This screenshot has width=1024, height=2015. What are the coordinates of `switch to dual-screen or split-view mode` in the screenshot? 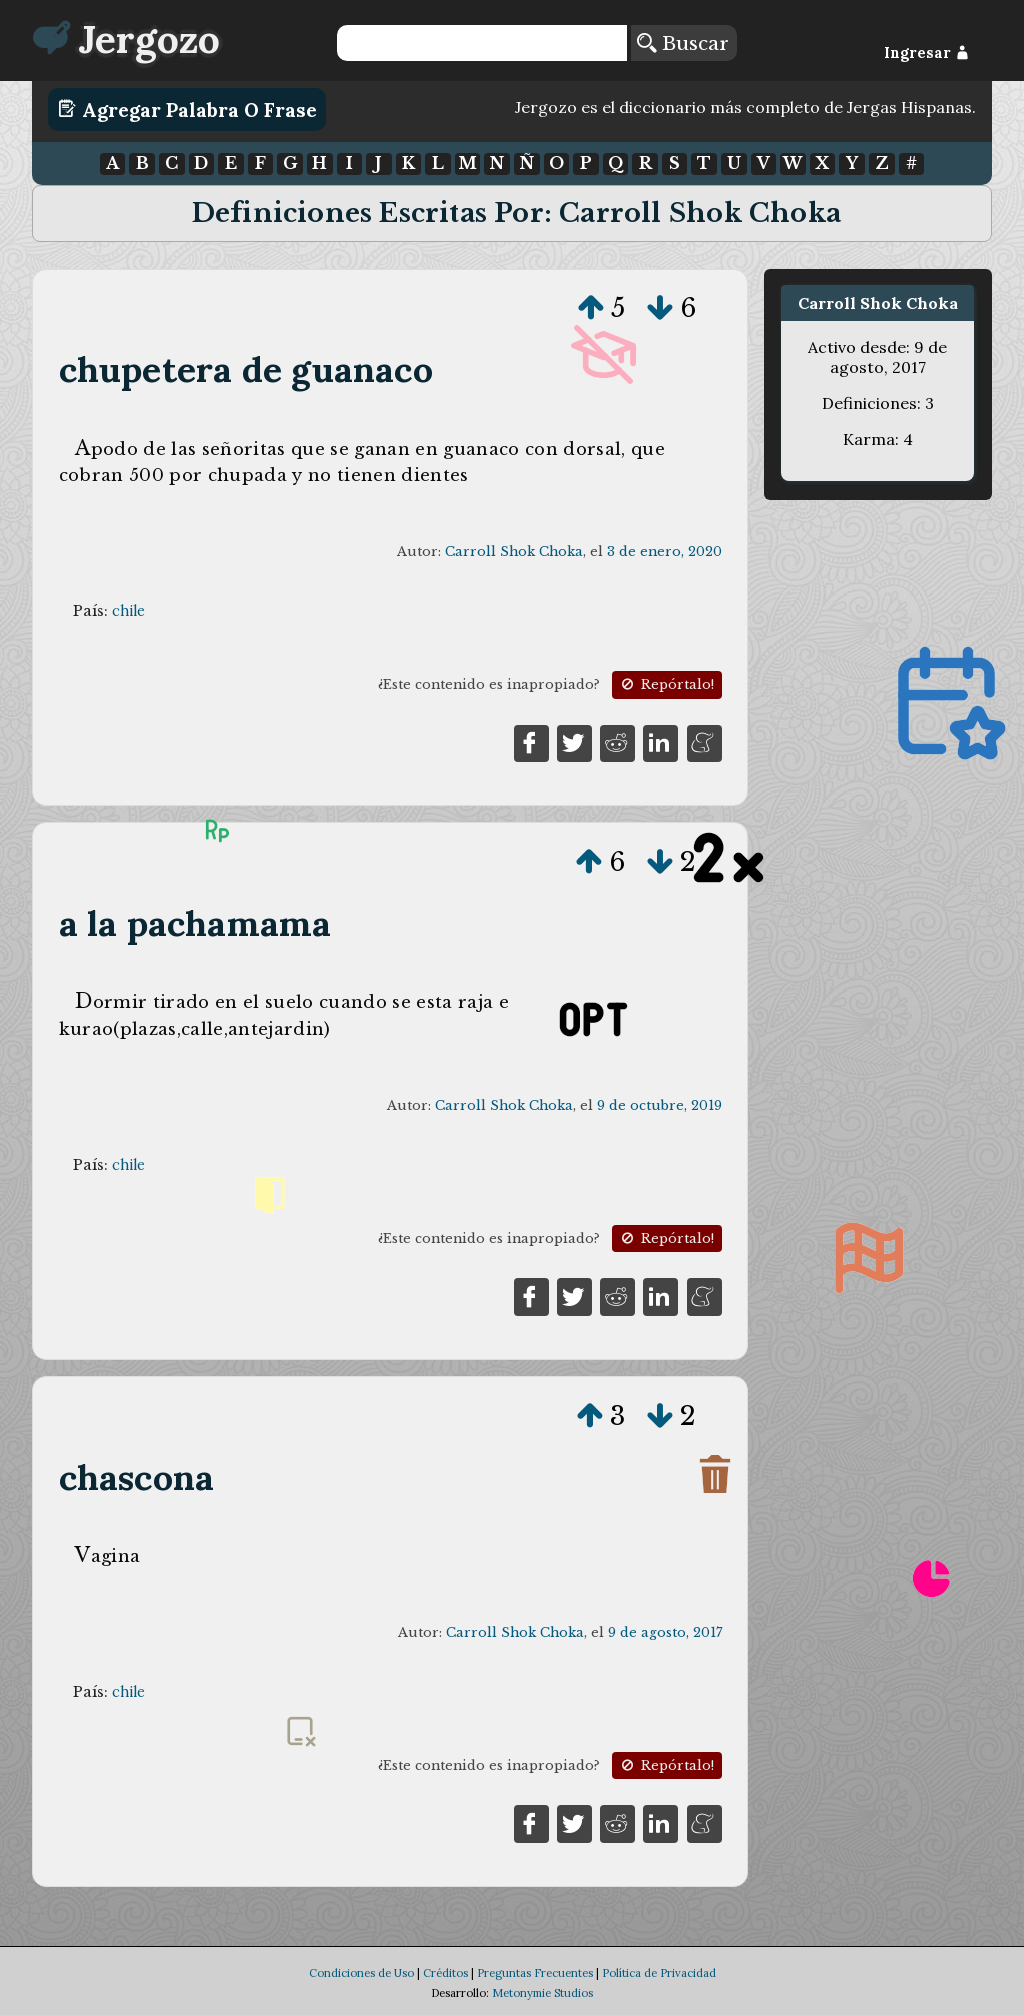 It's located at (270, 1194).